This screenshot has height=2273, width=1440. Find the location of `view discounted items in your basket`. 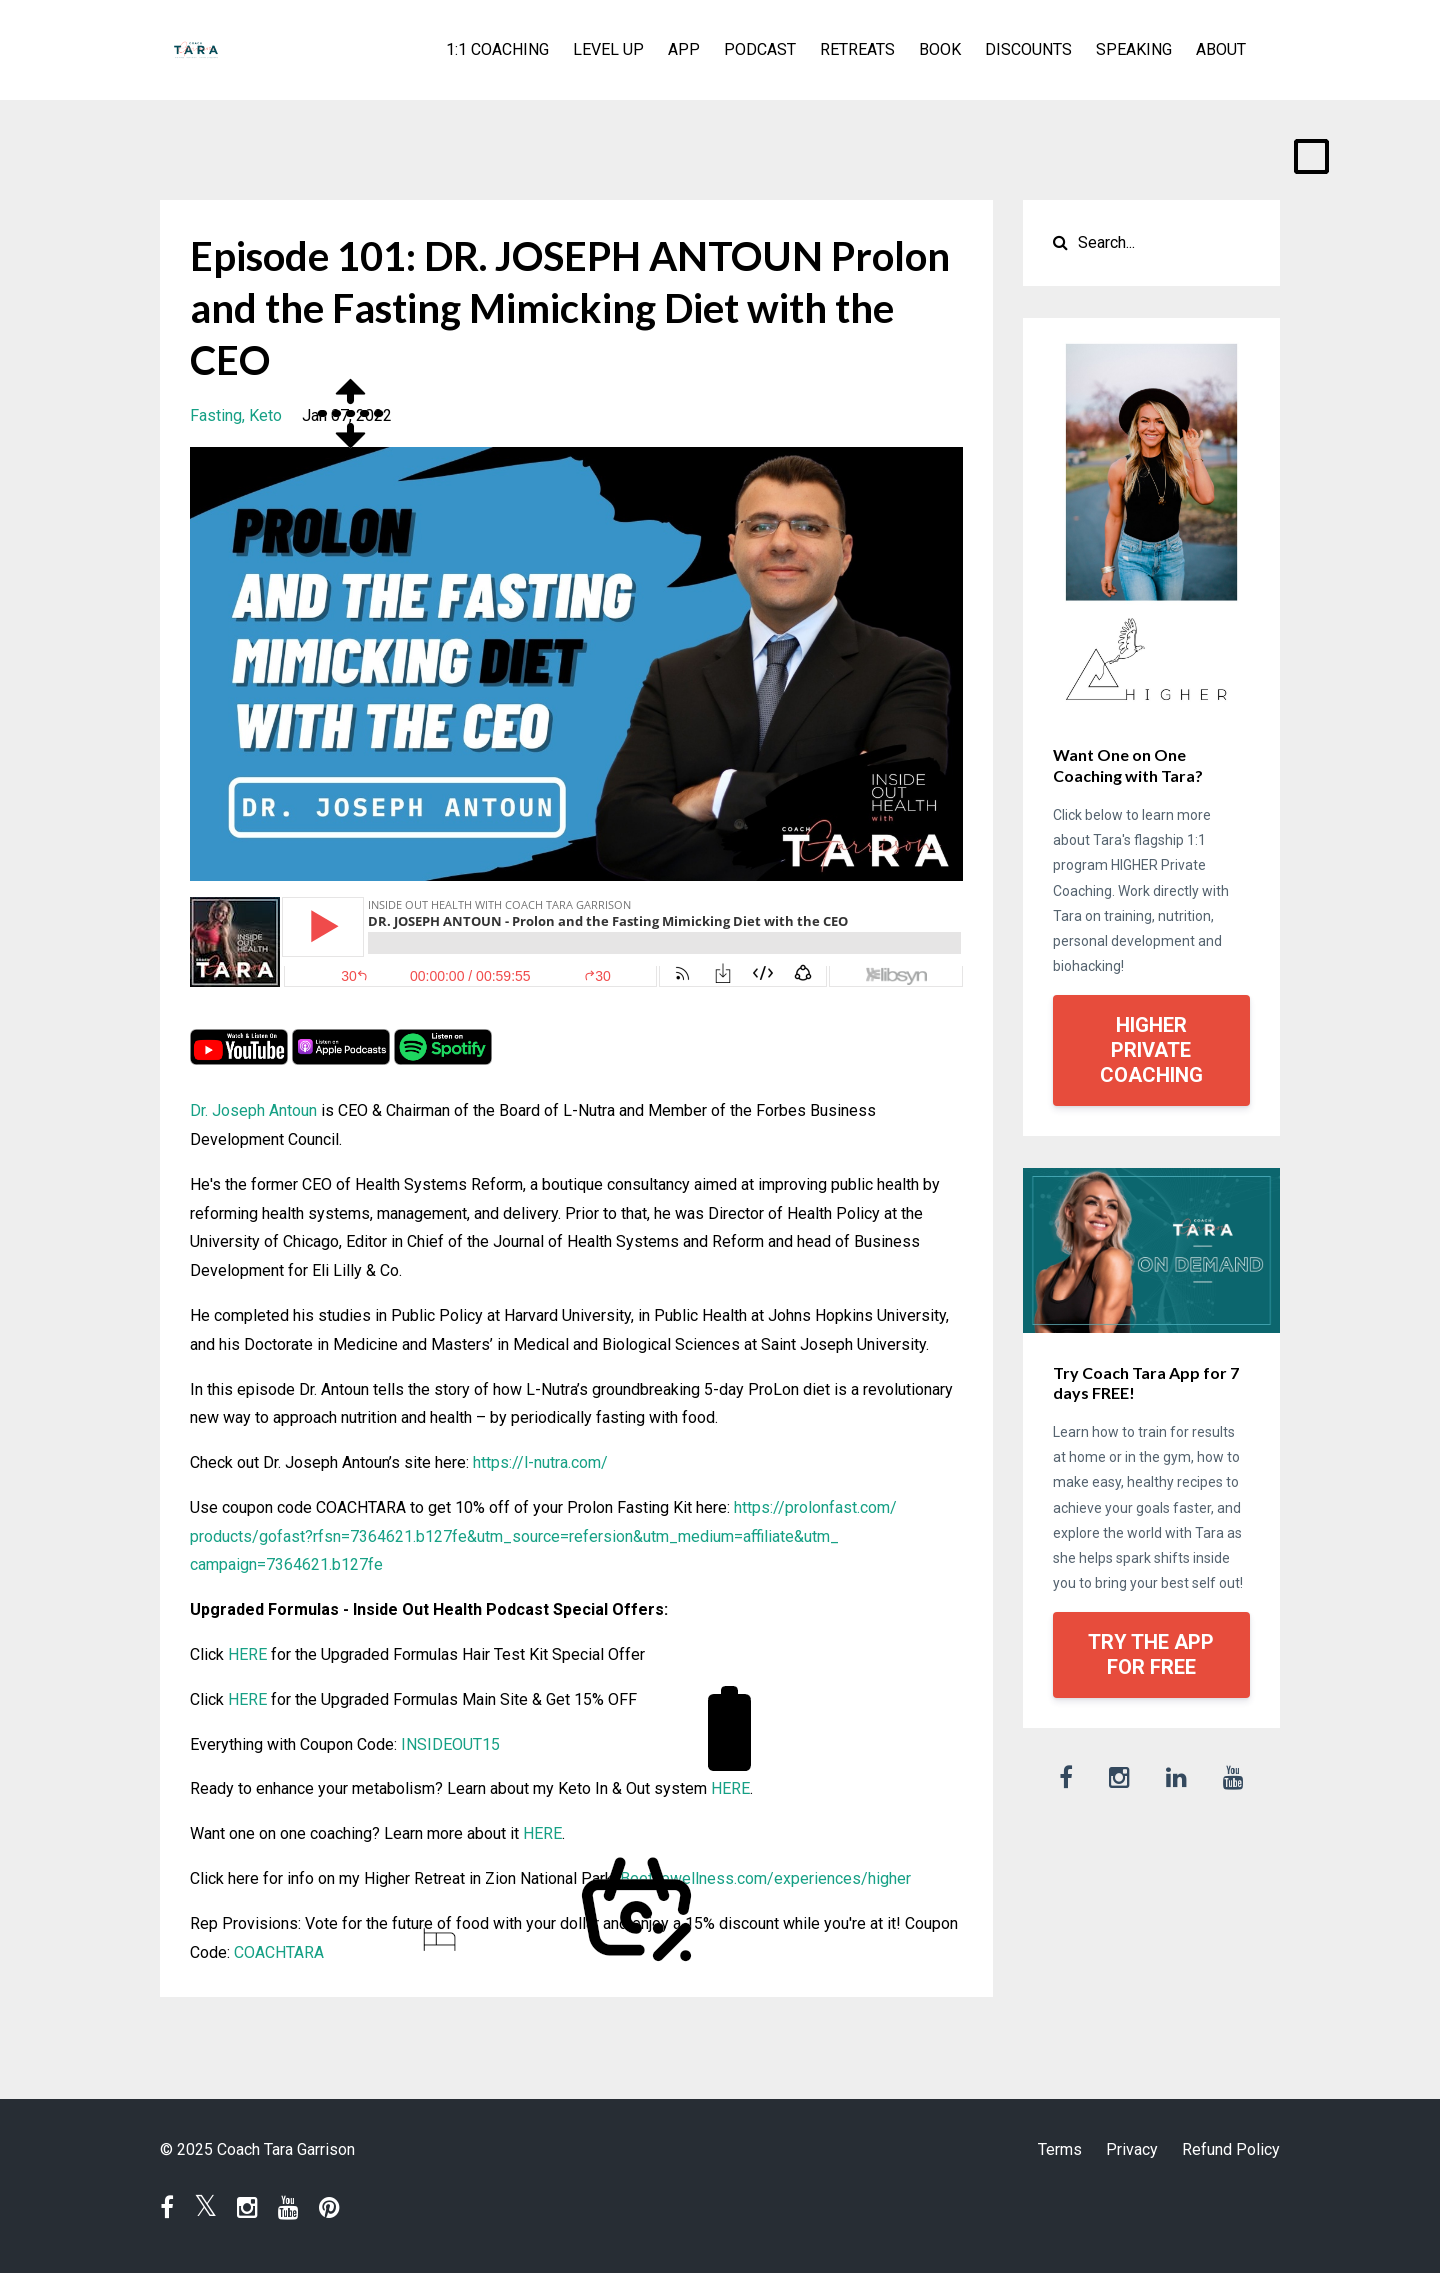

view discounted items in your basket is located at coordinates (636, 1906).